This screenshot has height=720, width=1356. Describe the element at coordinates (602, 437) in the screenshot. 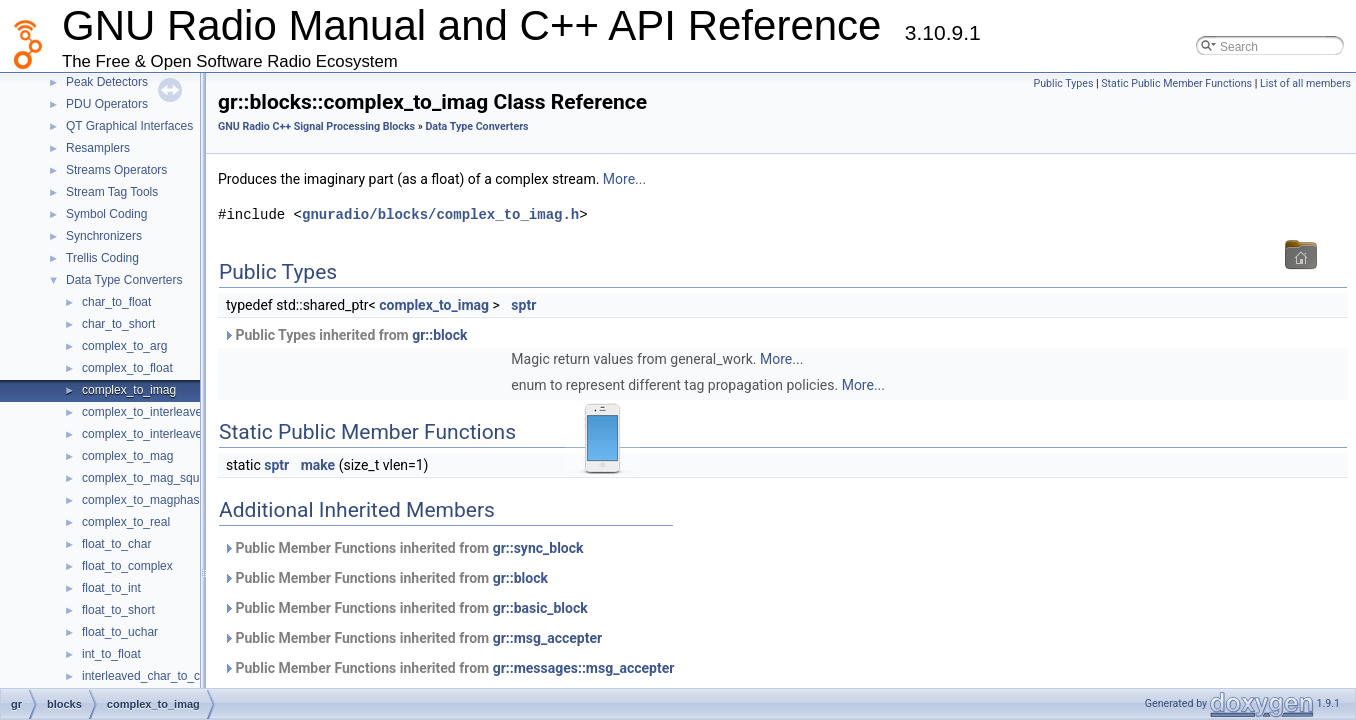

I see `connect or sync a white iPhone device` at that location.